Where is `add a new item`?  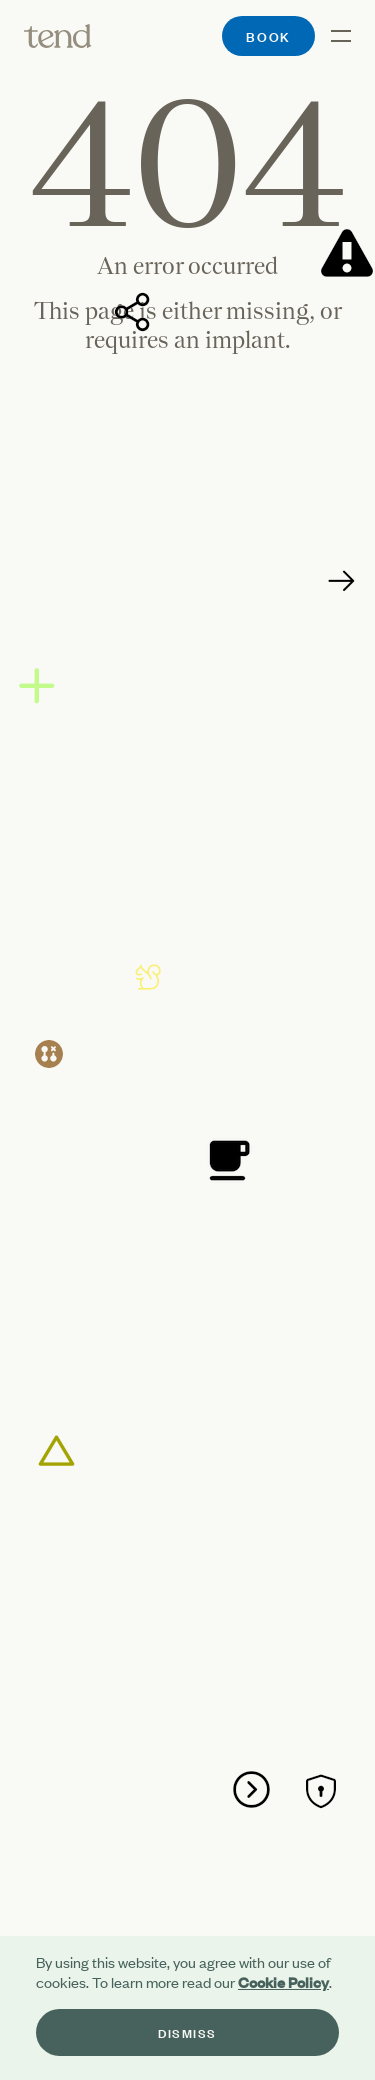
add a new item is located at coordinates (37, 686).